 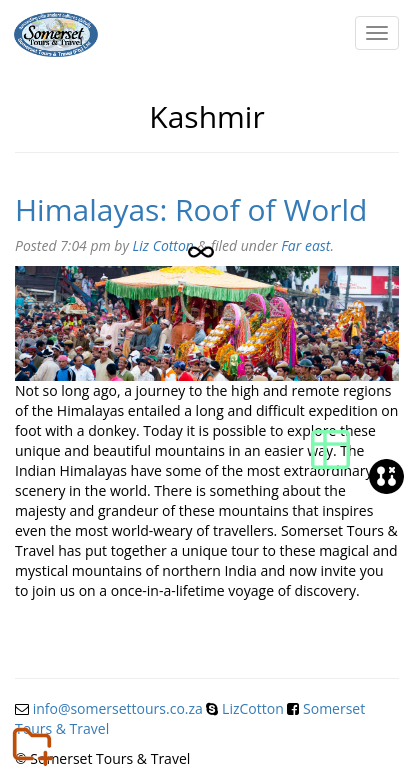 What do you see at coordinates (201, 252) in the screenshot?
I see `indicates unlimited or infinite capacity` at bounding box center [201, 252].